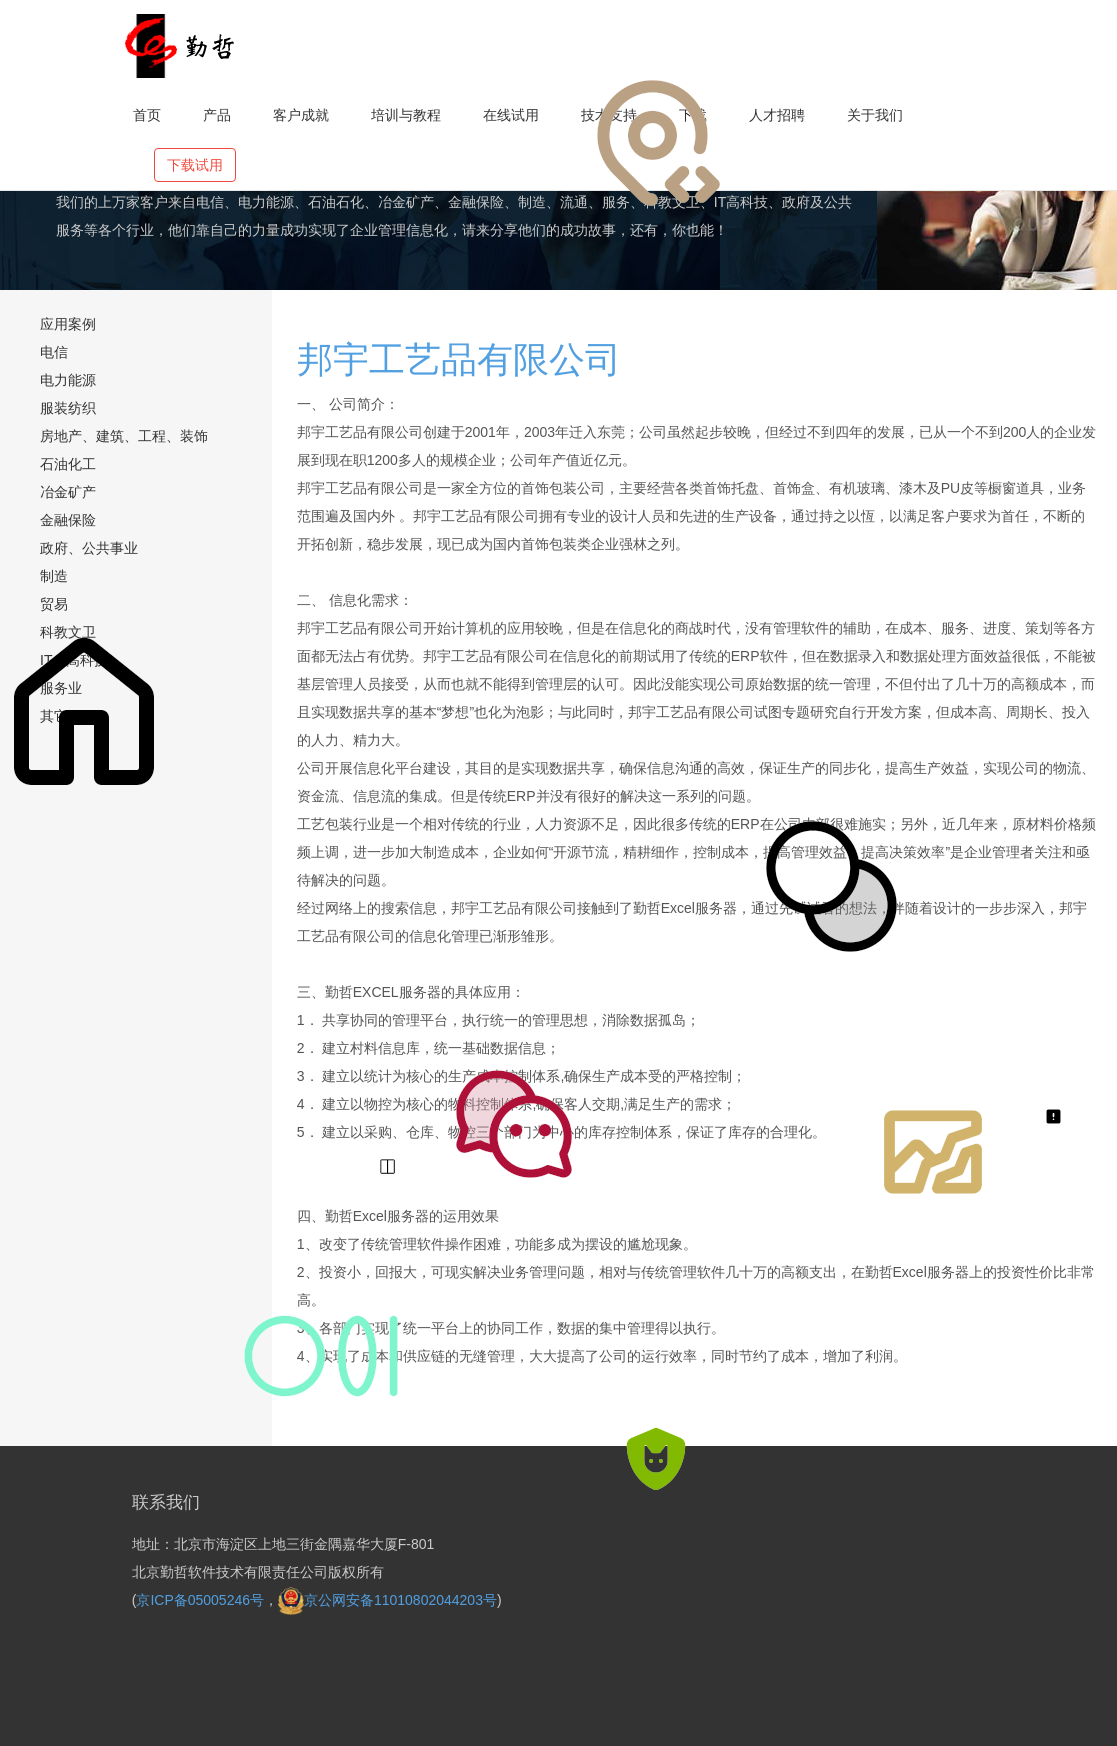 This screenshot has height=1746, width=1117. Describe the element at coordinates (652, 141) in the screenshot. I see `access location-based code or coordinates` at that location.